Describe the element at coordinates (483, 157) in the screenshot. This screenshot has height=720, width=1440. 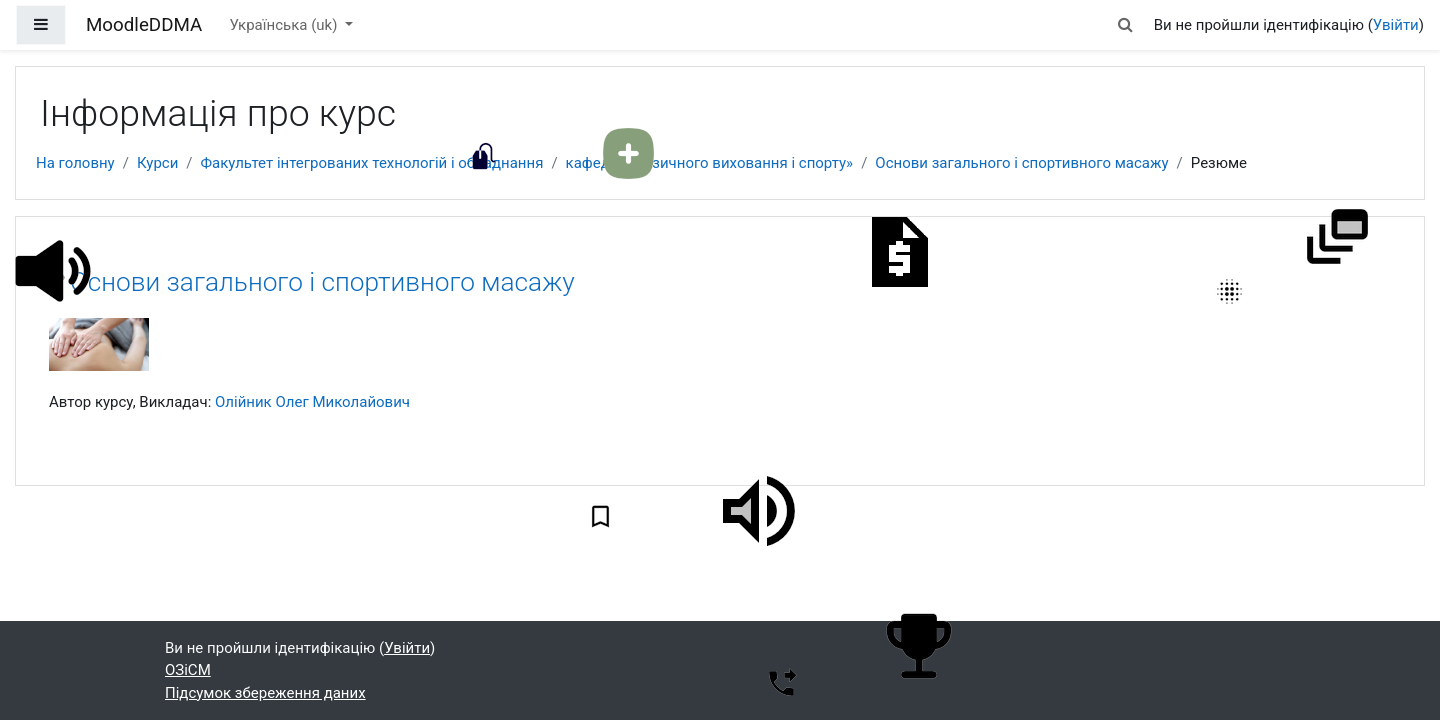
I see `browse tea or hot beverage options` at that location.